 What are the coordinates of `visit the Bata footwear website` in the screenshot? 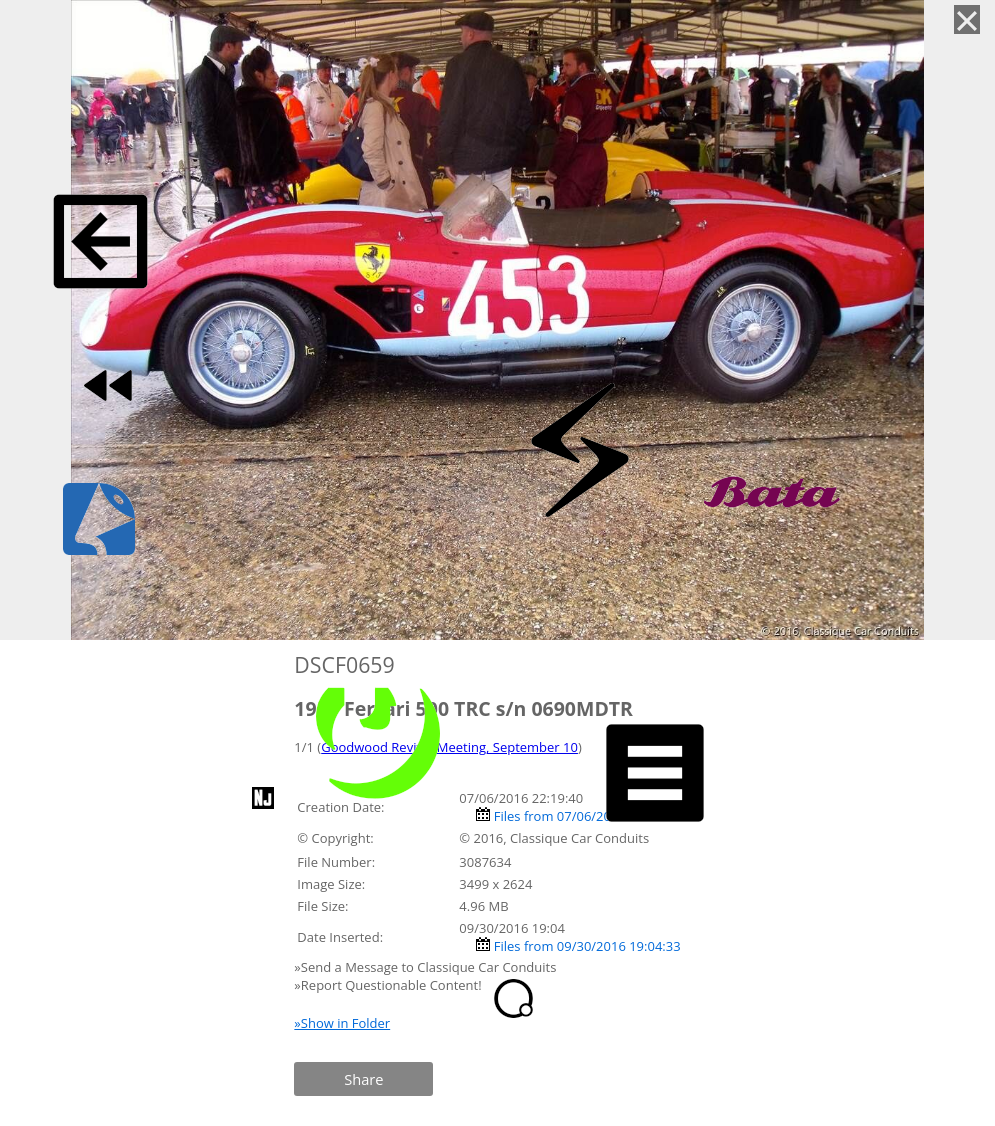 It's located at (772, 492).